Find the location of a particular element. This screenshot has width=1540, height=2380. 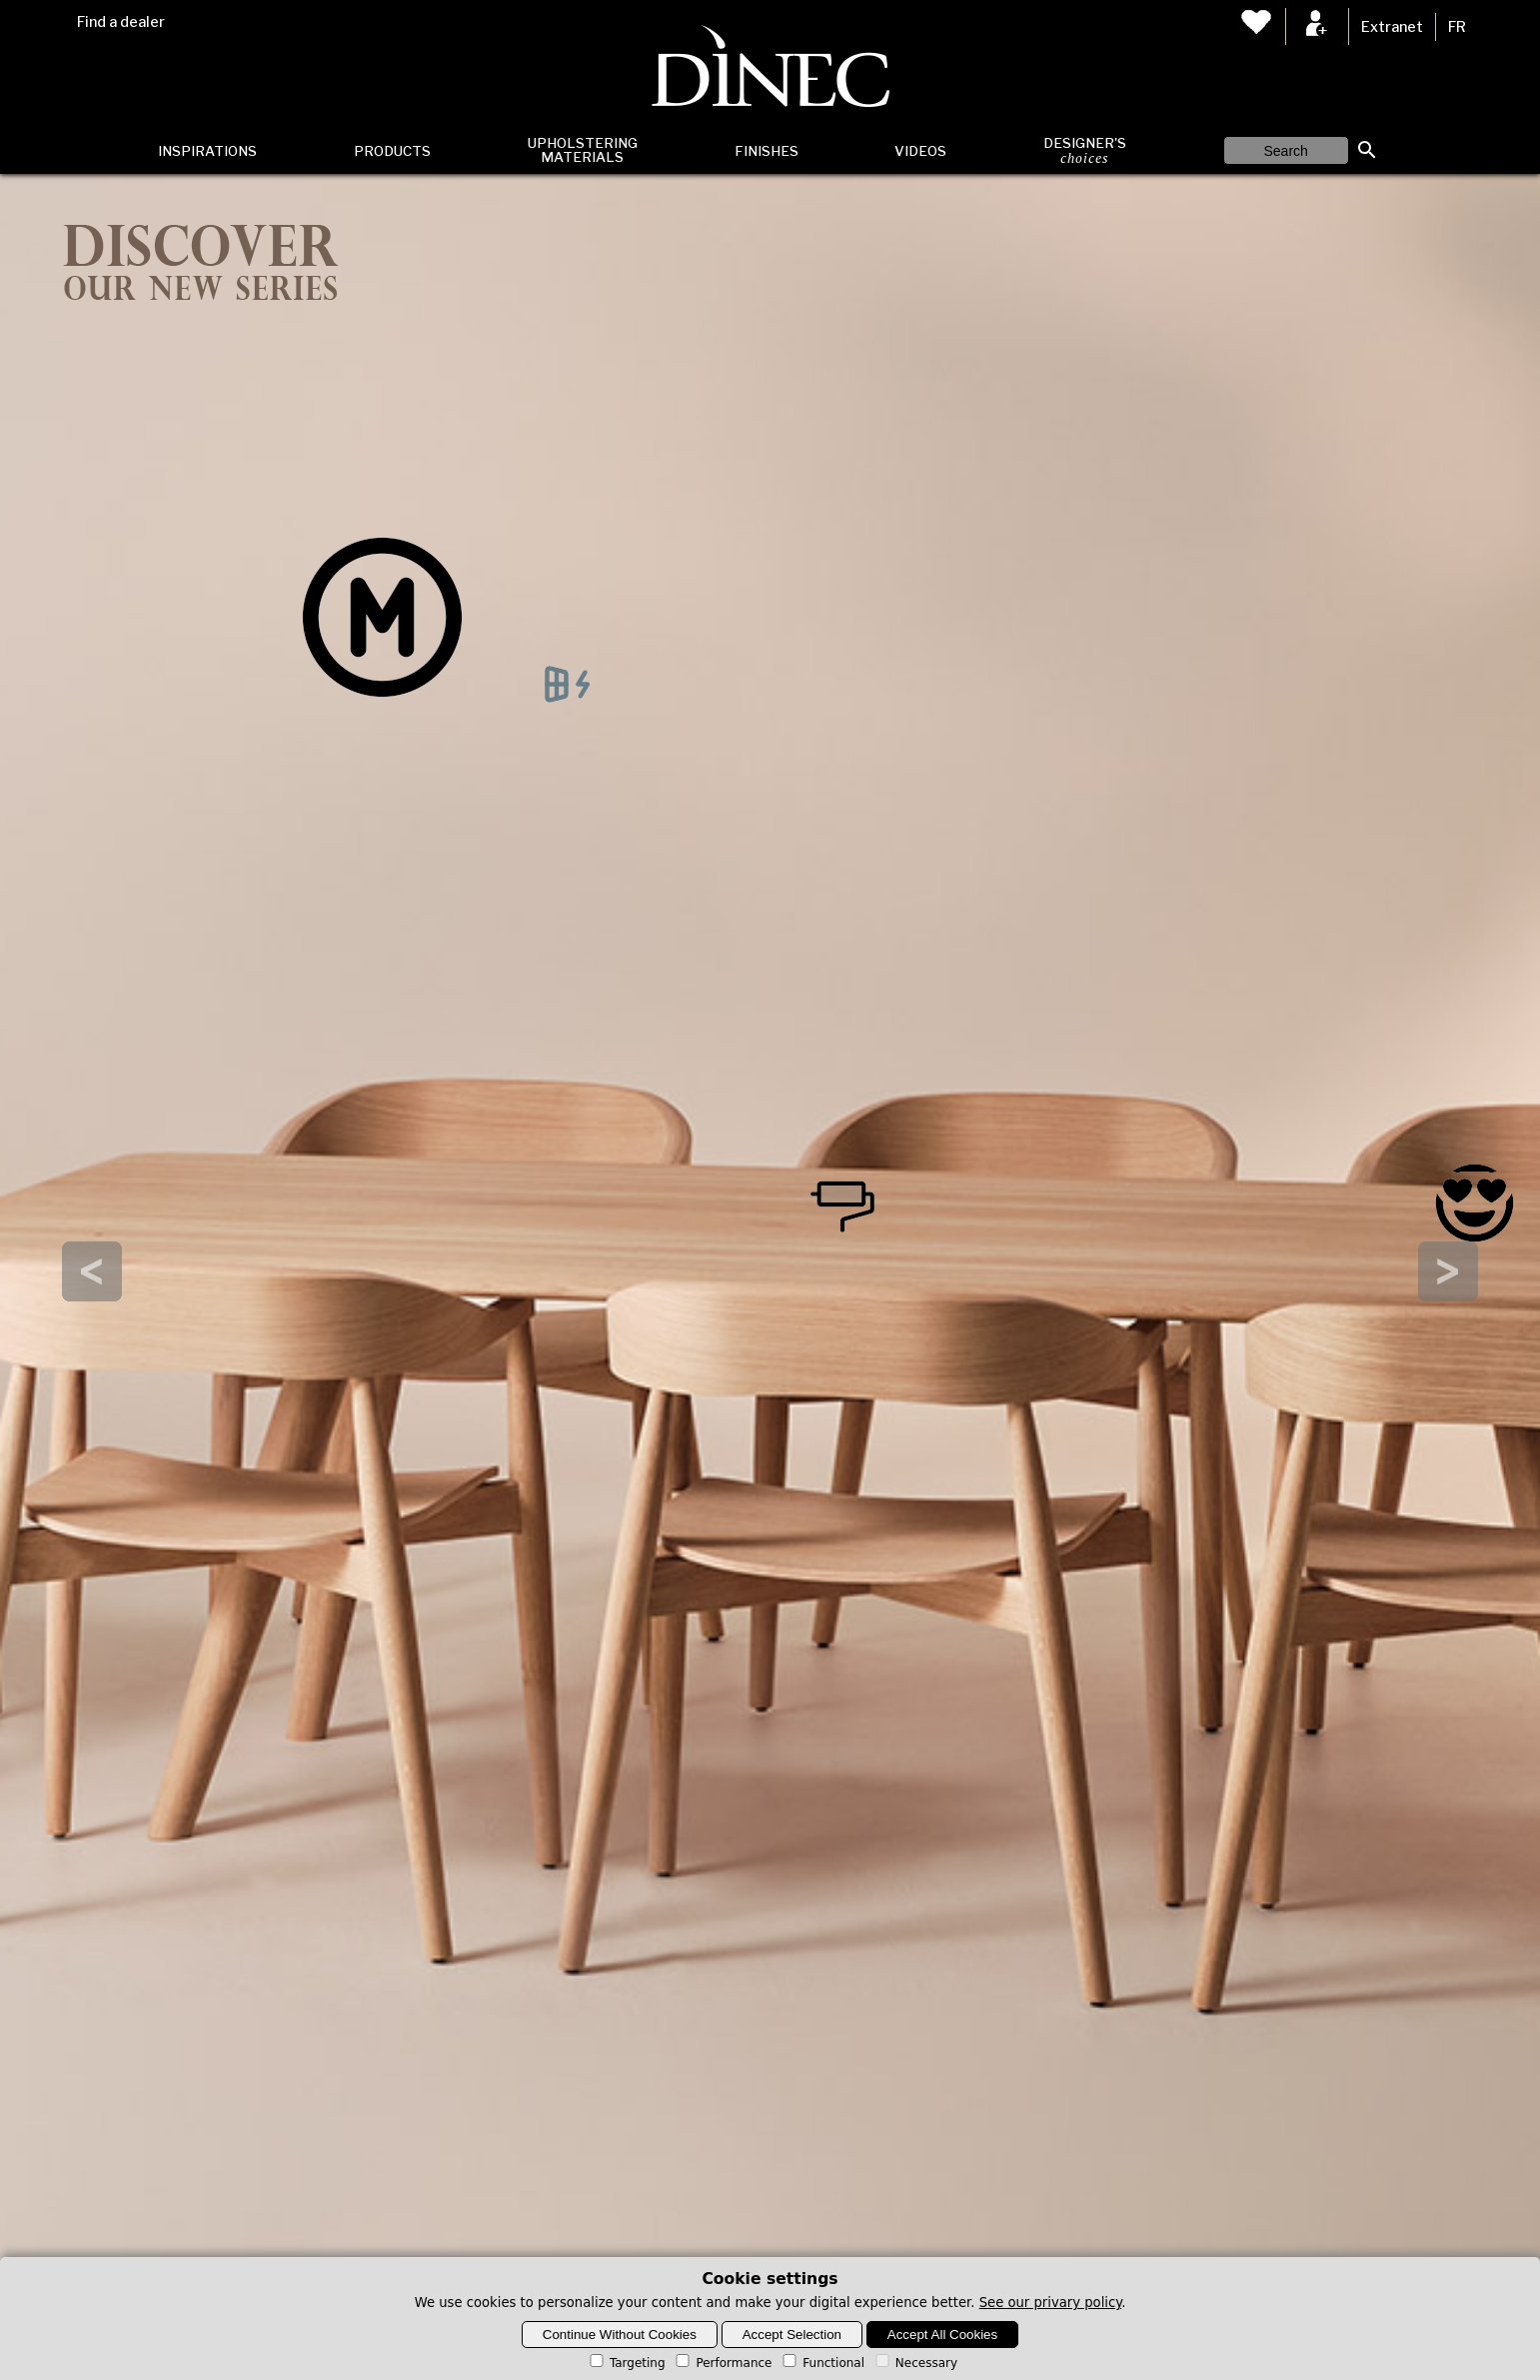

customize theme or appearance settings is located at coordinates (842, 1202).